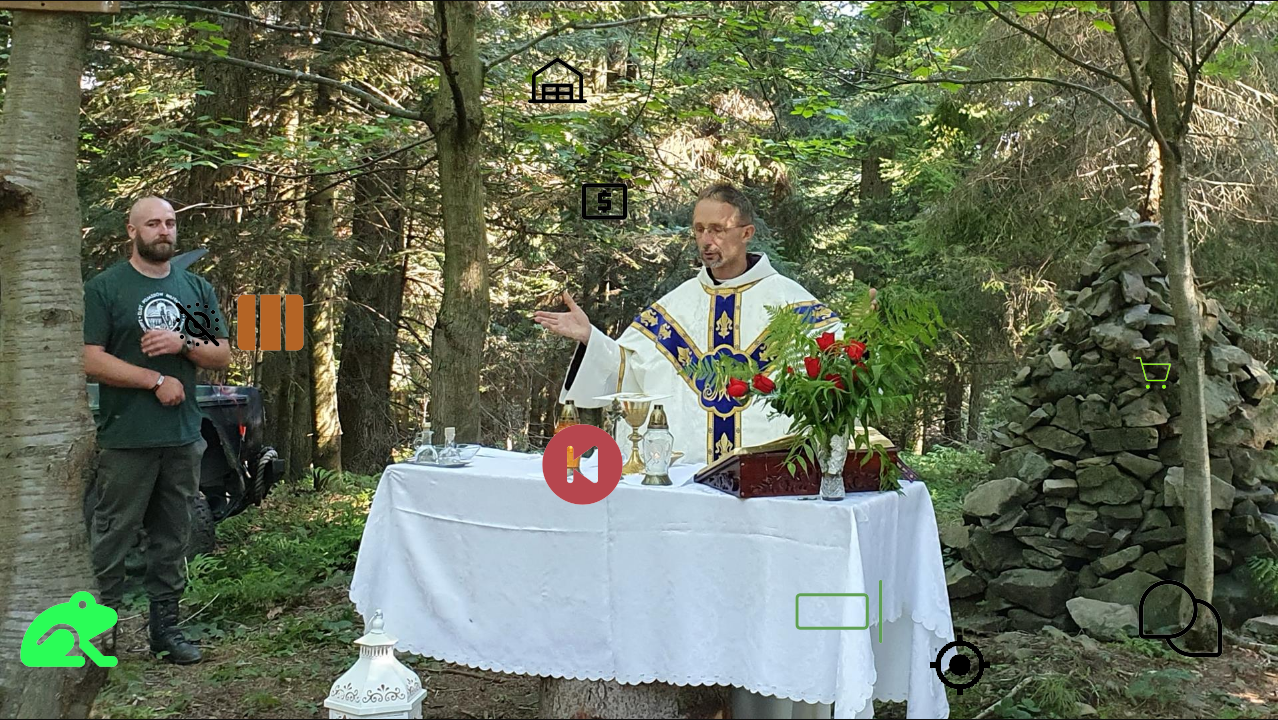  Describe the element at coordinates (270, 322) in the screenshot. I see `switch to column view layout` at that location.